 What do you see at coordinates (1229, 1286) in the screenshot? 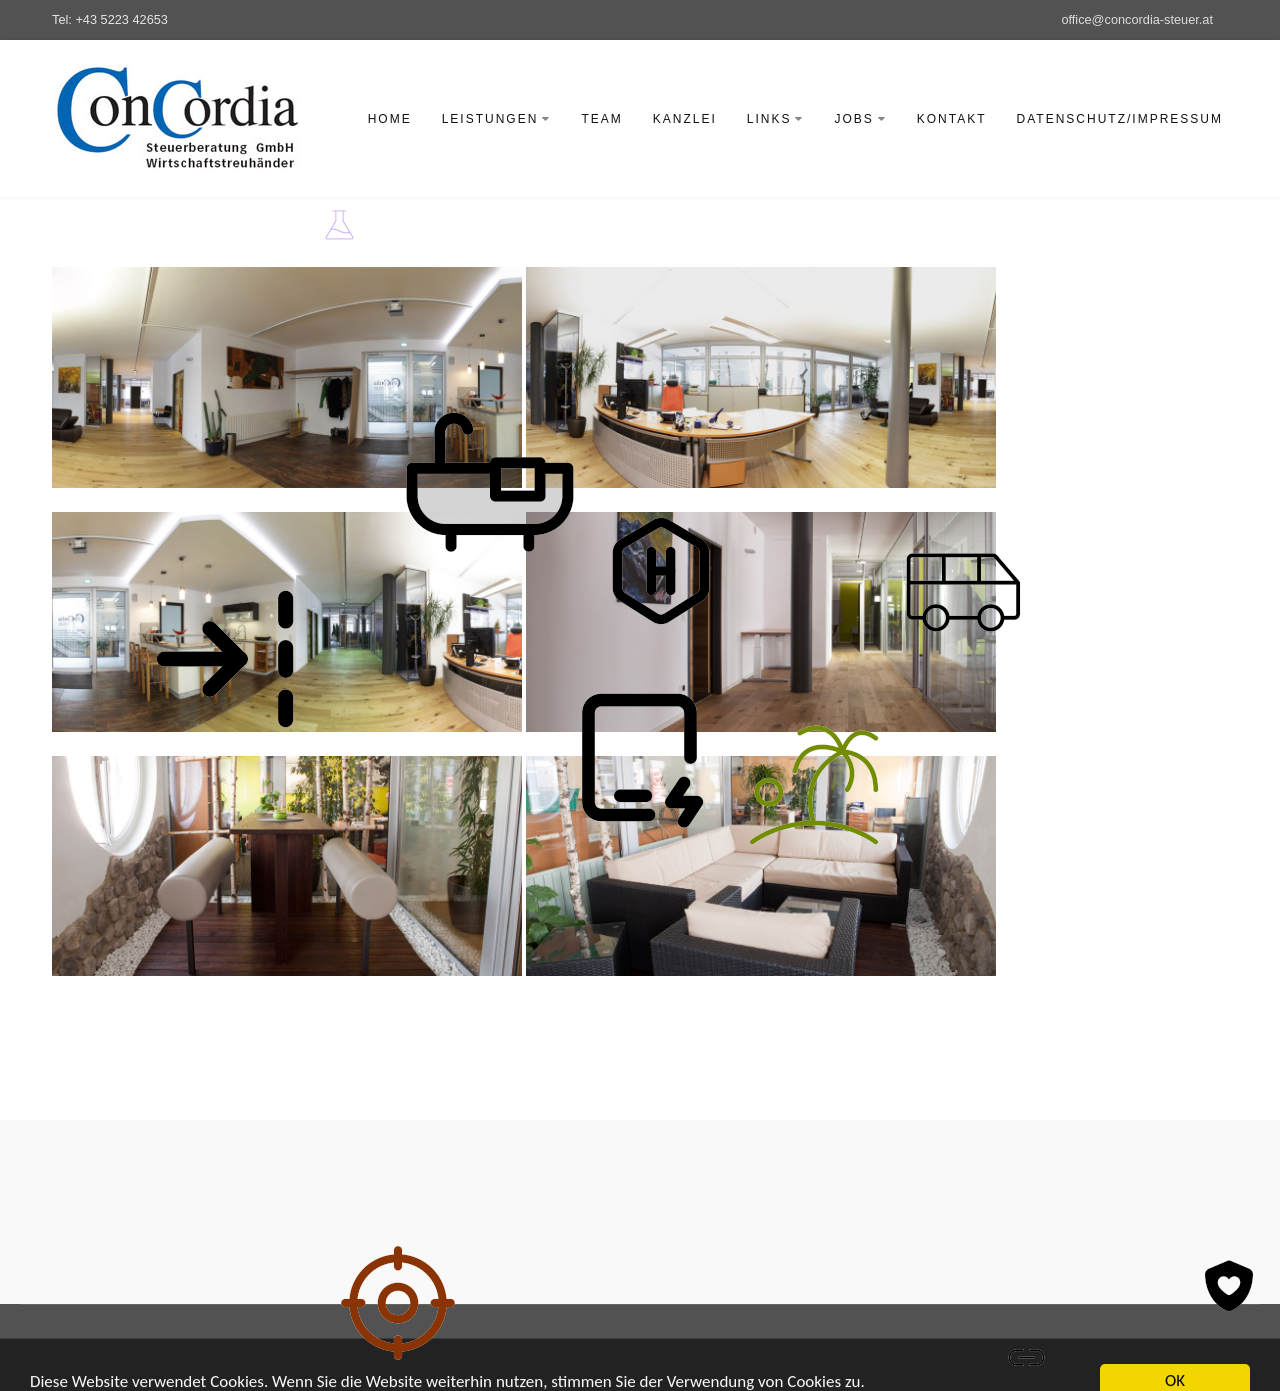
I see `health or medical protection status` at bounding box center [1229, 1286].